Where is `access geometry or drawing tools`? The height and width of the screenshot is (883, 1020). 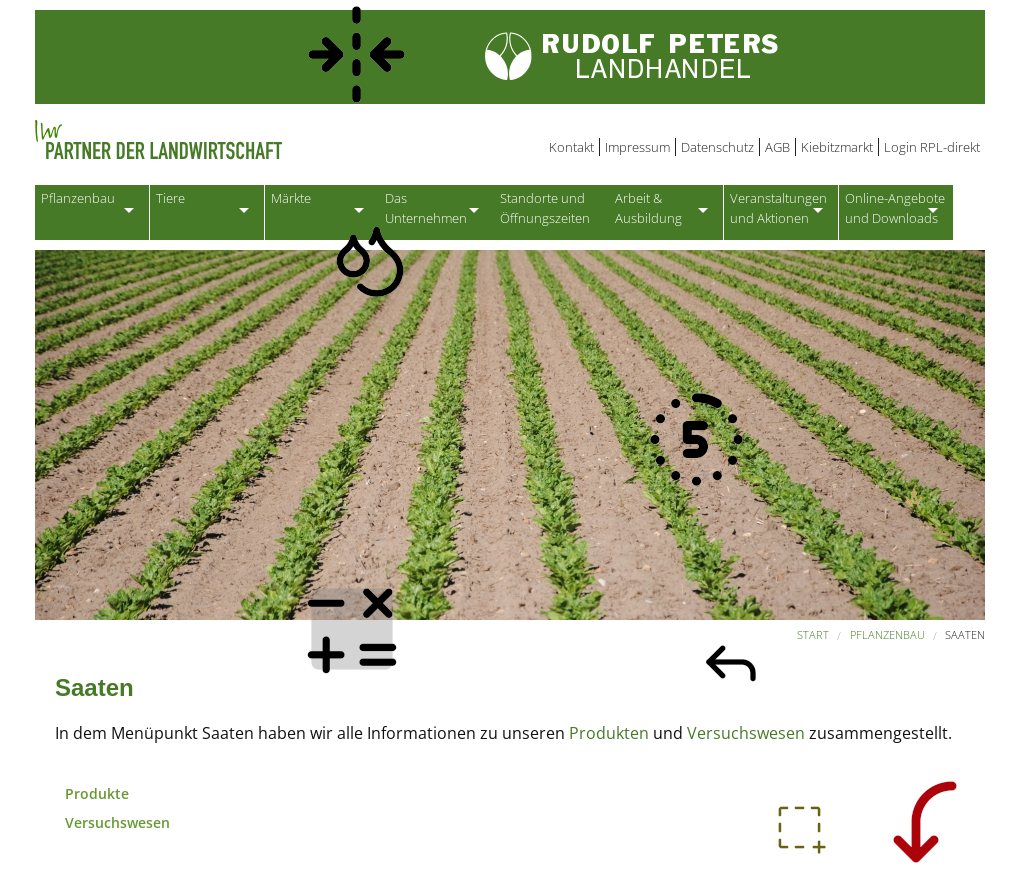
access geometry or drawing tools is located at coordinates (914, 498).